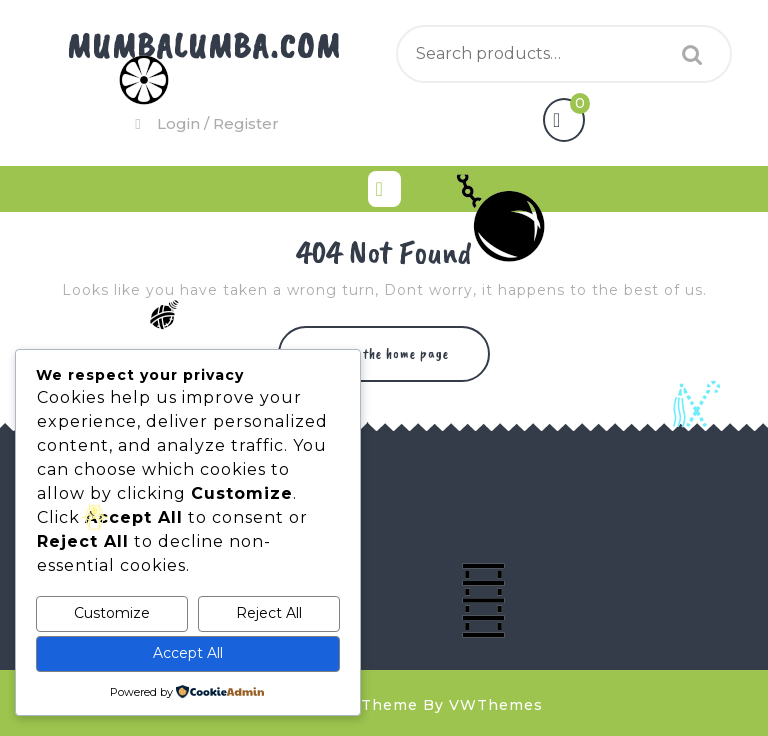 This screenshot has width=768, height=736. I want to click on access ladder or climbing tools in game, so click(483, 600).